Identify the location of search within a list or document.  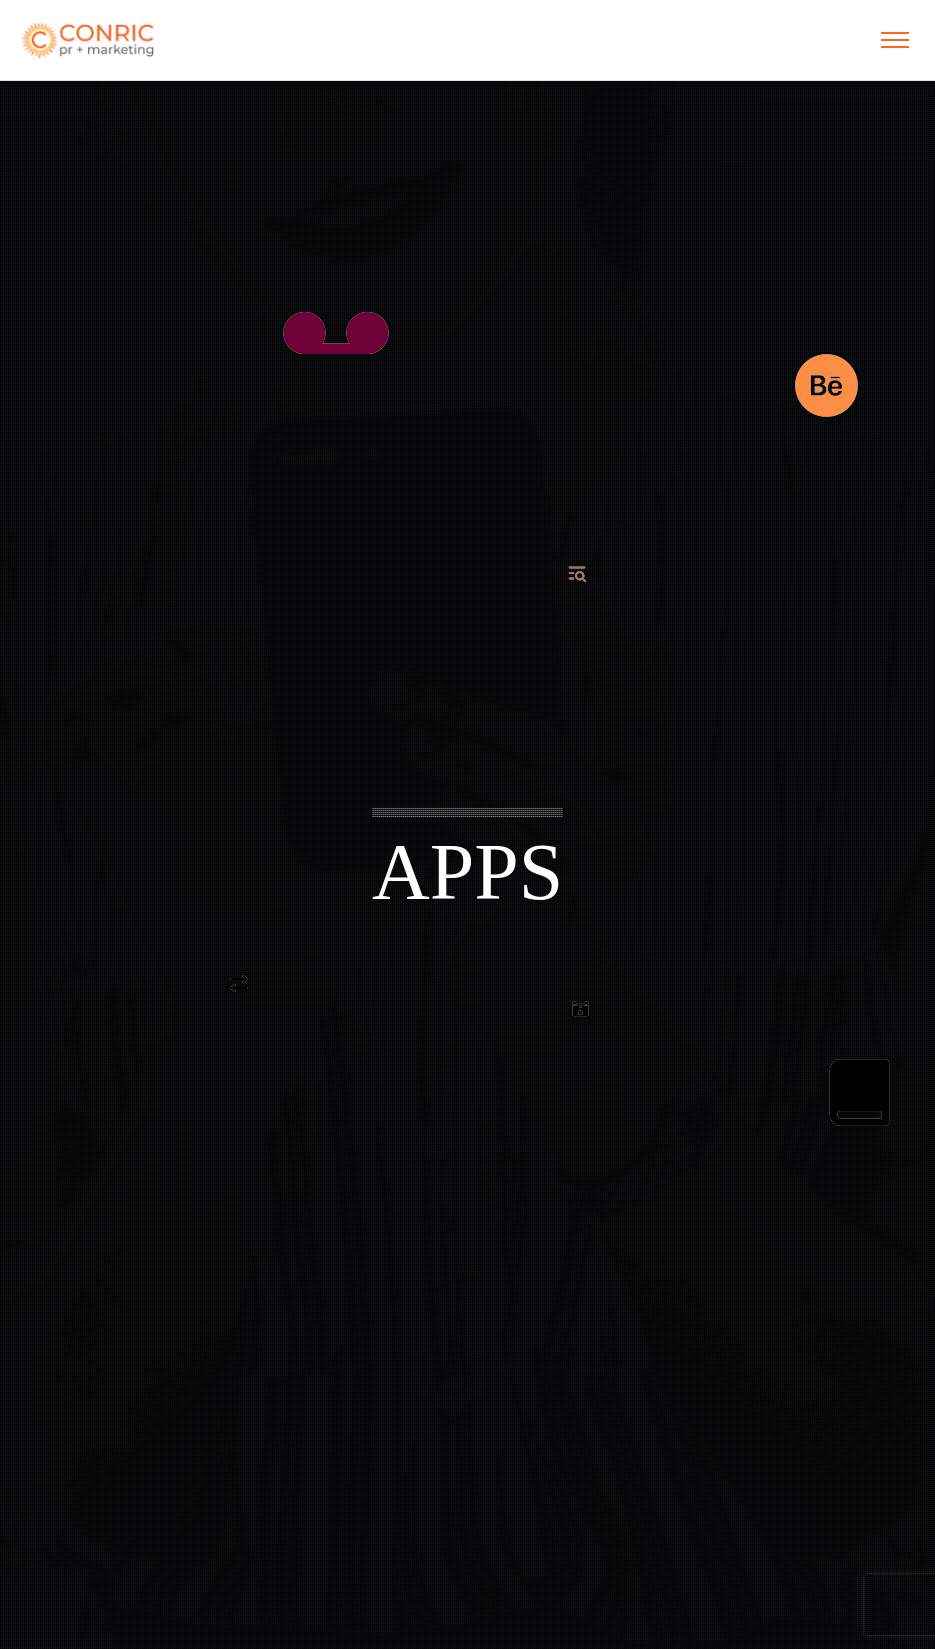
(577, 573).